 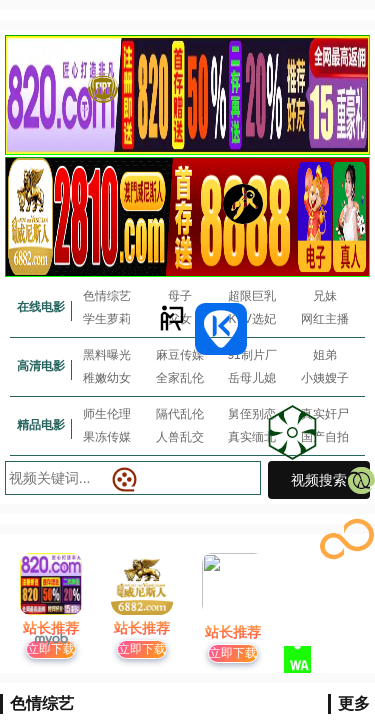 What do you see at coordinates (243, 204) in the screenshot?
I see `open the Grav CMS website or application` at bounding box center [243, 204].